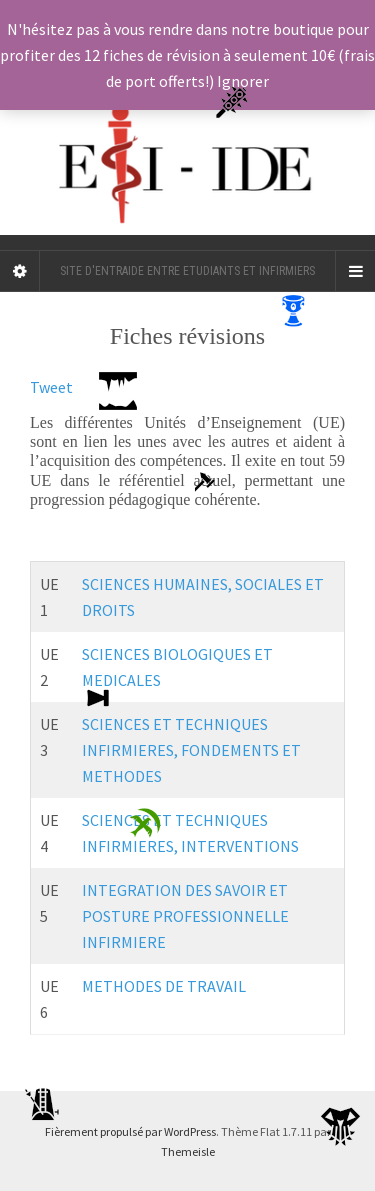 The height and width of the screenshot is (1191, 375). Describe the element at coordinates (293, 311) in the screenshot. I see `view achievements or trophies` at that location.